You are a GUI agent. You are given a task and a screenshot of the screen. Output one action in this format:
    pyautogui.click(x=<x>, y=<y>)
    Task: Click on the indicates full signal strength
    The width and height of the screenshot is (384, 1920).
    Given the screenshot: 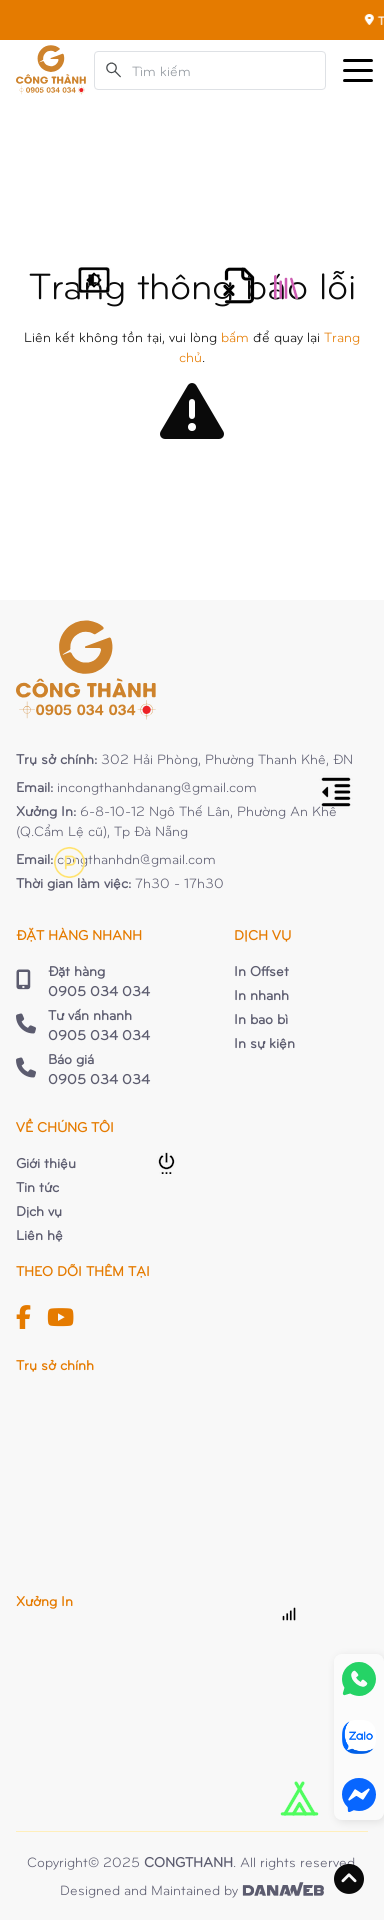 What is the action you would take?
    pyautogui.click(x=289, y=1614)
    